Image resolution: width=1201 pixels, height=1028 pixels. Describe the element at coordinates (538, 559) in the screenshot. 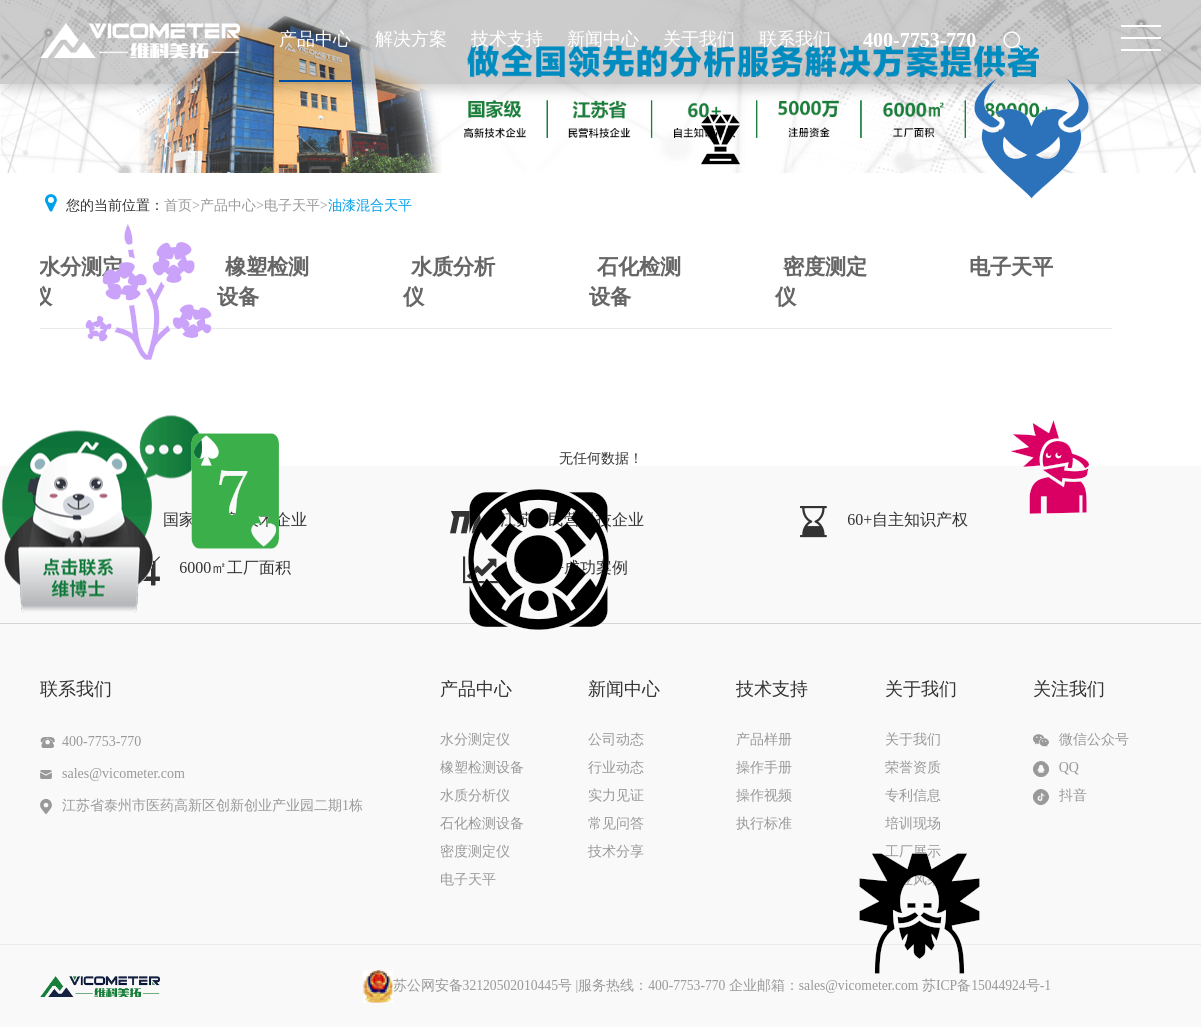

I see `abstract game achievement or badge icon` at that location.